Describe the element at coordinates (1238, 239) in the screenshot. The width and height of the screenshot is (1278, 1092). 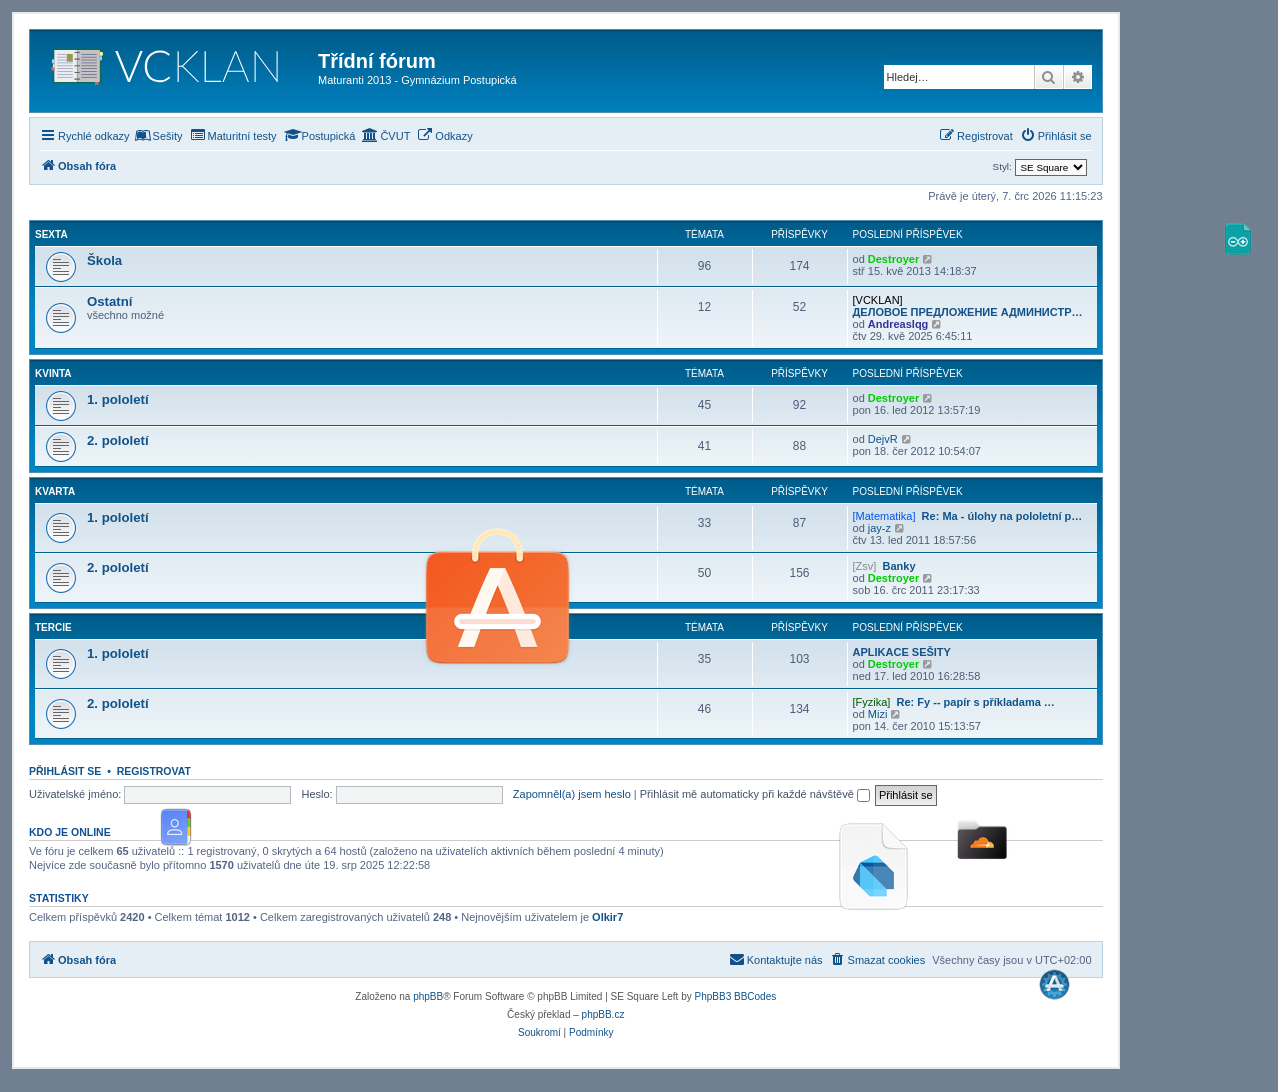
I see `arduino source code file` at that location.